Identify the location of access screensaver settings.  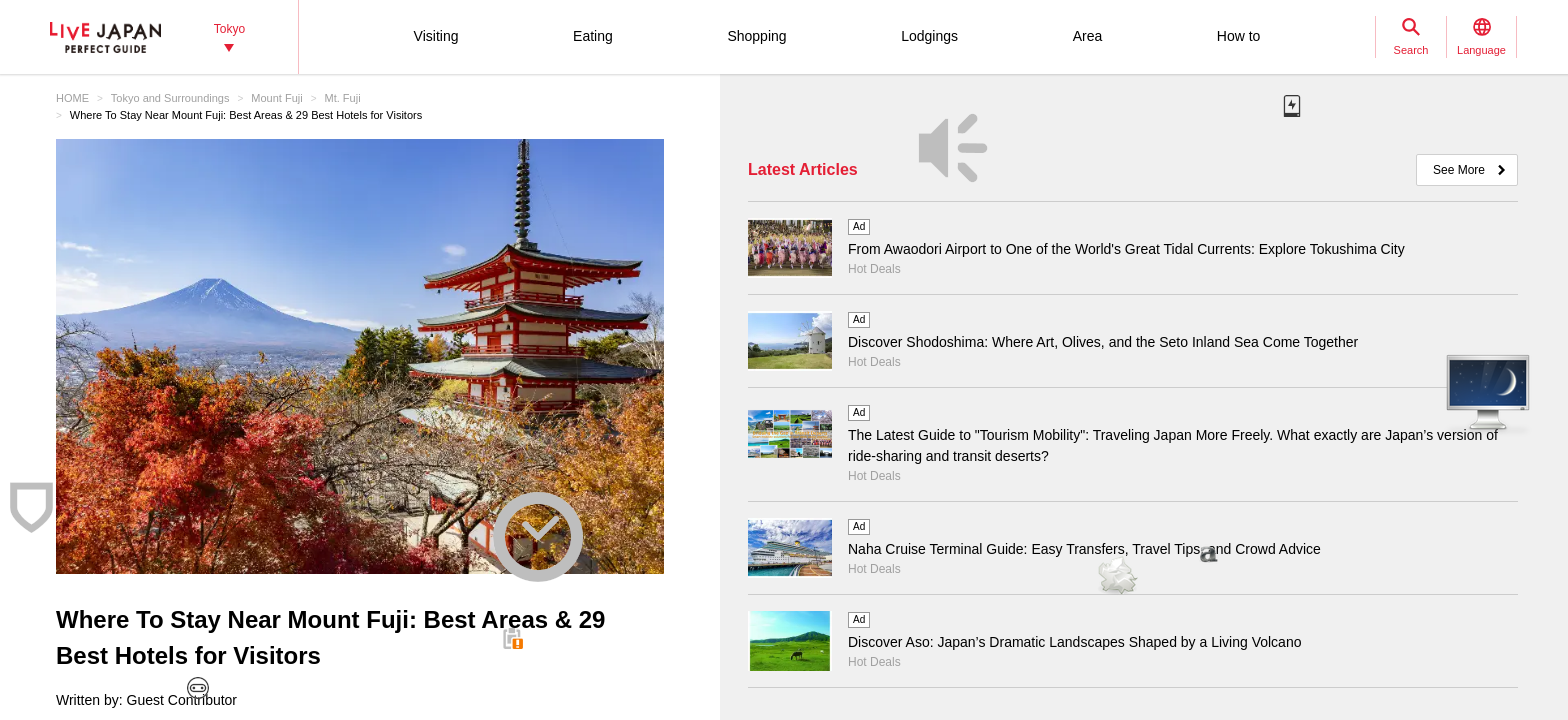
(1488, 391).